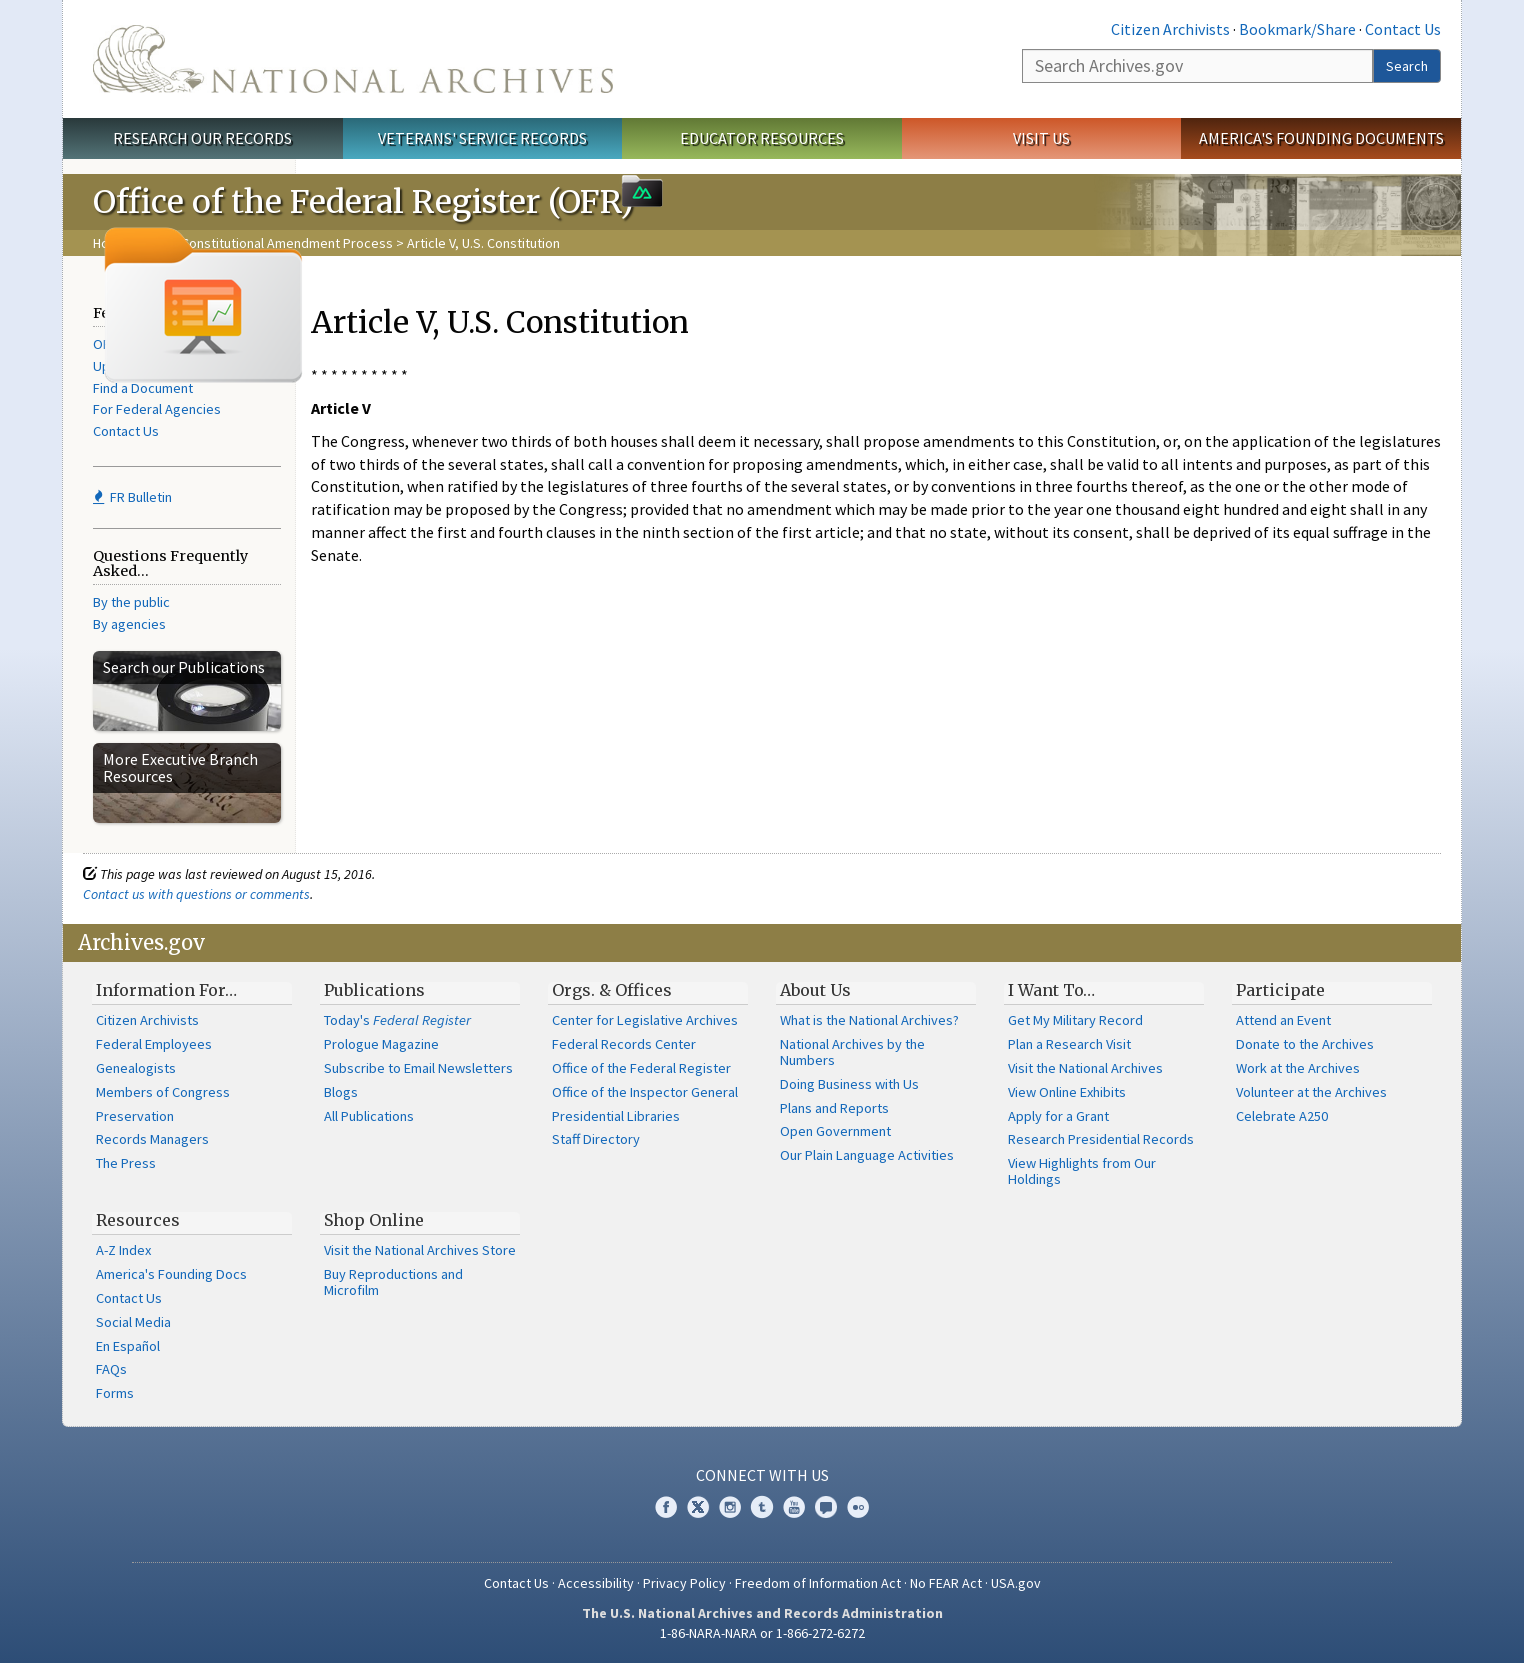 This screenshot has height=1663, width=1524. I want to click on open nuxt.js project folder, so click(642, 192).